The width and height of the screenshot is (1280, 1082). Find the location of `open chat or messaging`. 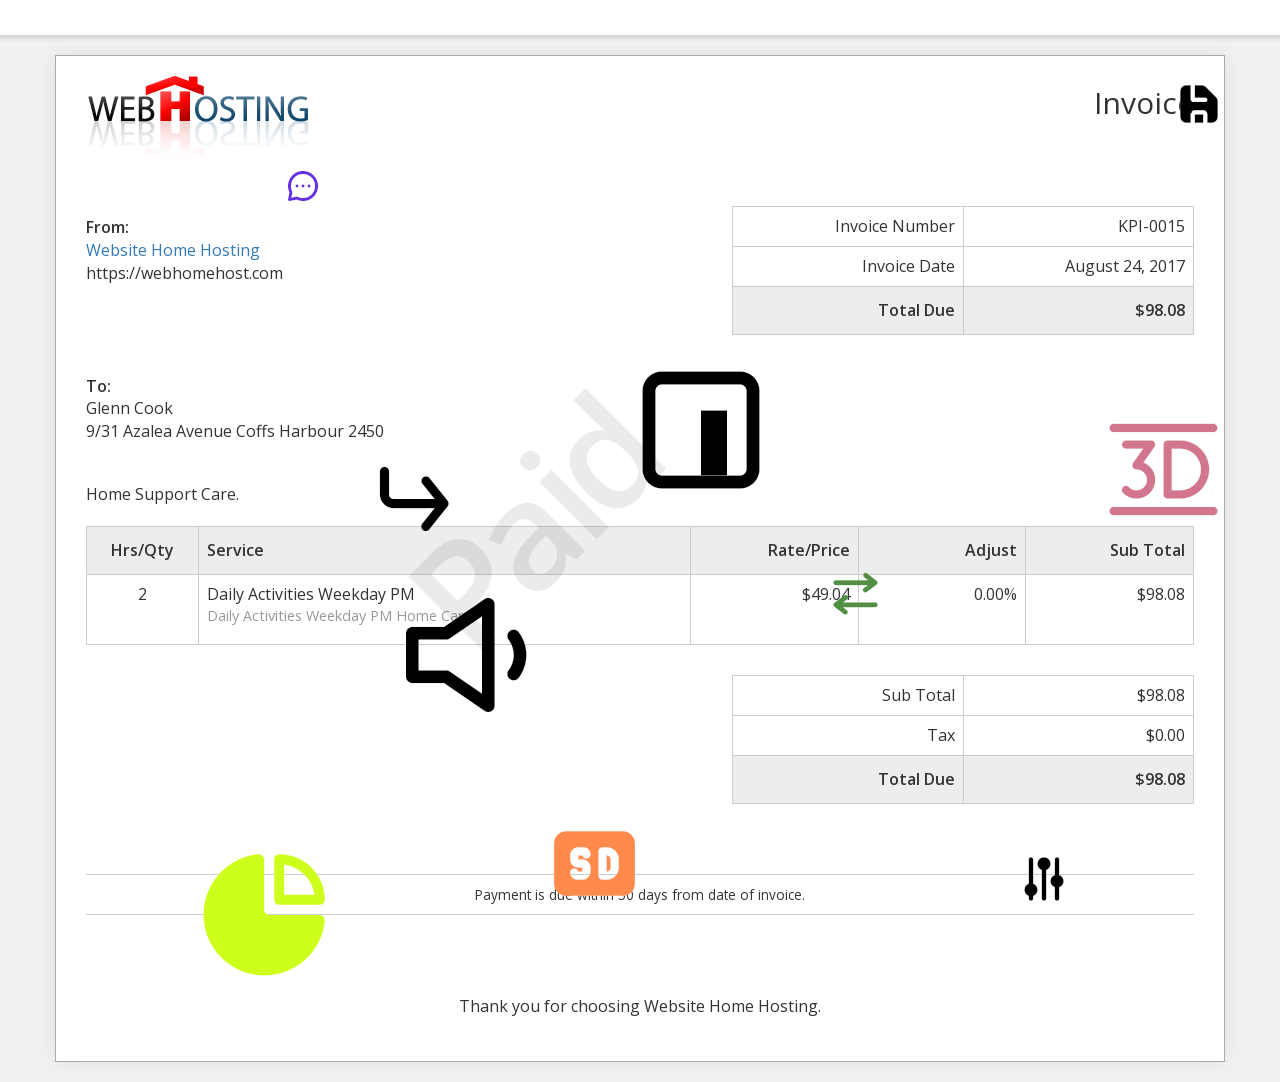

open chat or messaging is located at coordinates (303, 186).